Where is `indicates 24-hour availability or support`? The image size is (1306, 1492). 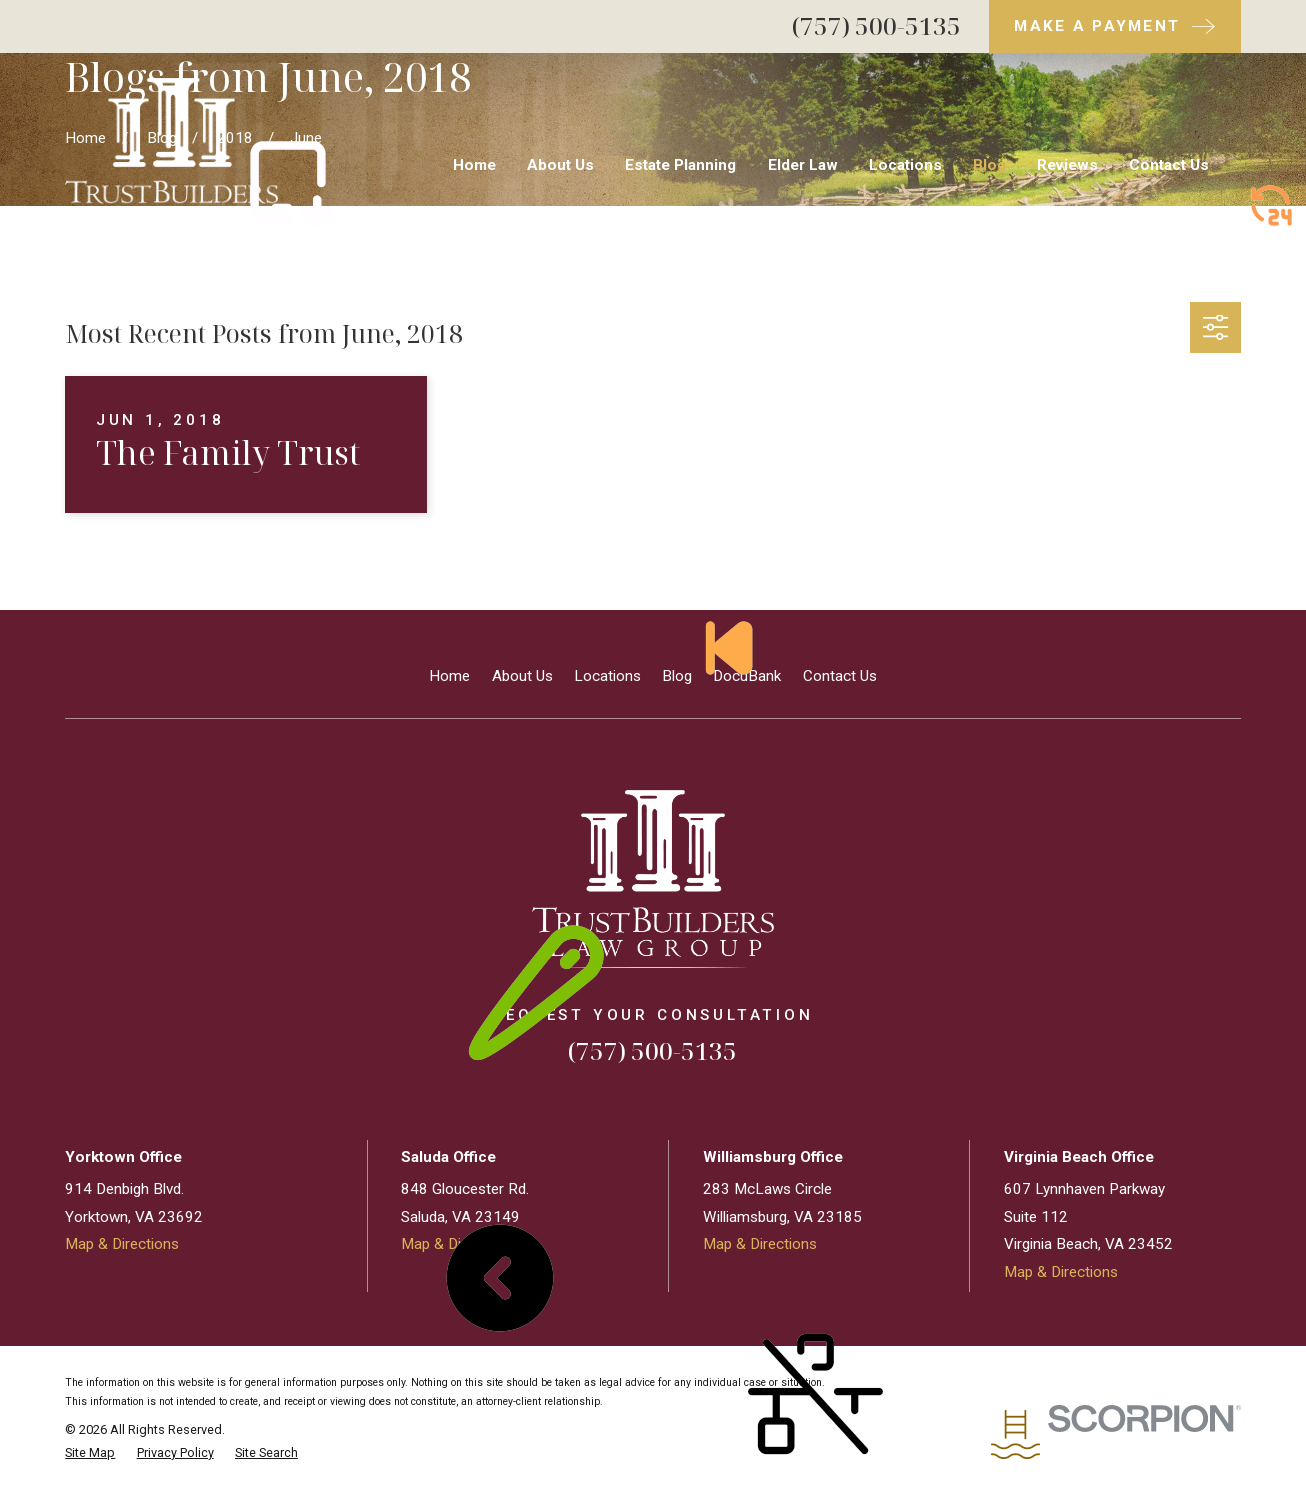 indicates 24-hour availability or support is located at coordinates (1270, 204).